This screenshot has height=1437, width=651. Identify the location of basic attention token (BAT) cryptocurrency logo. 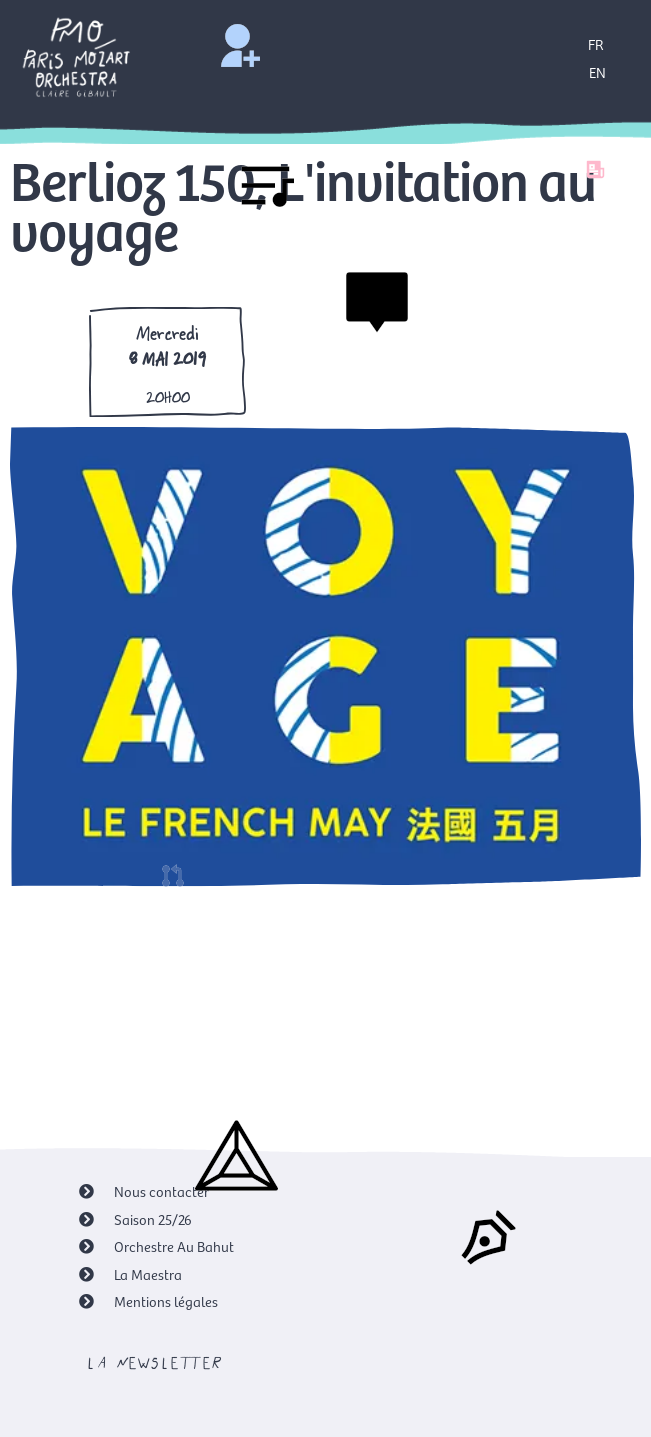
(236, 1155).